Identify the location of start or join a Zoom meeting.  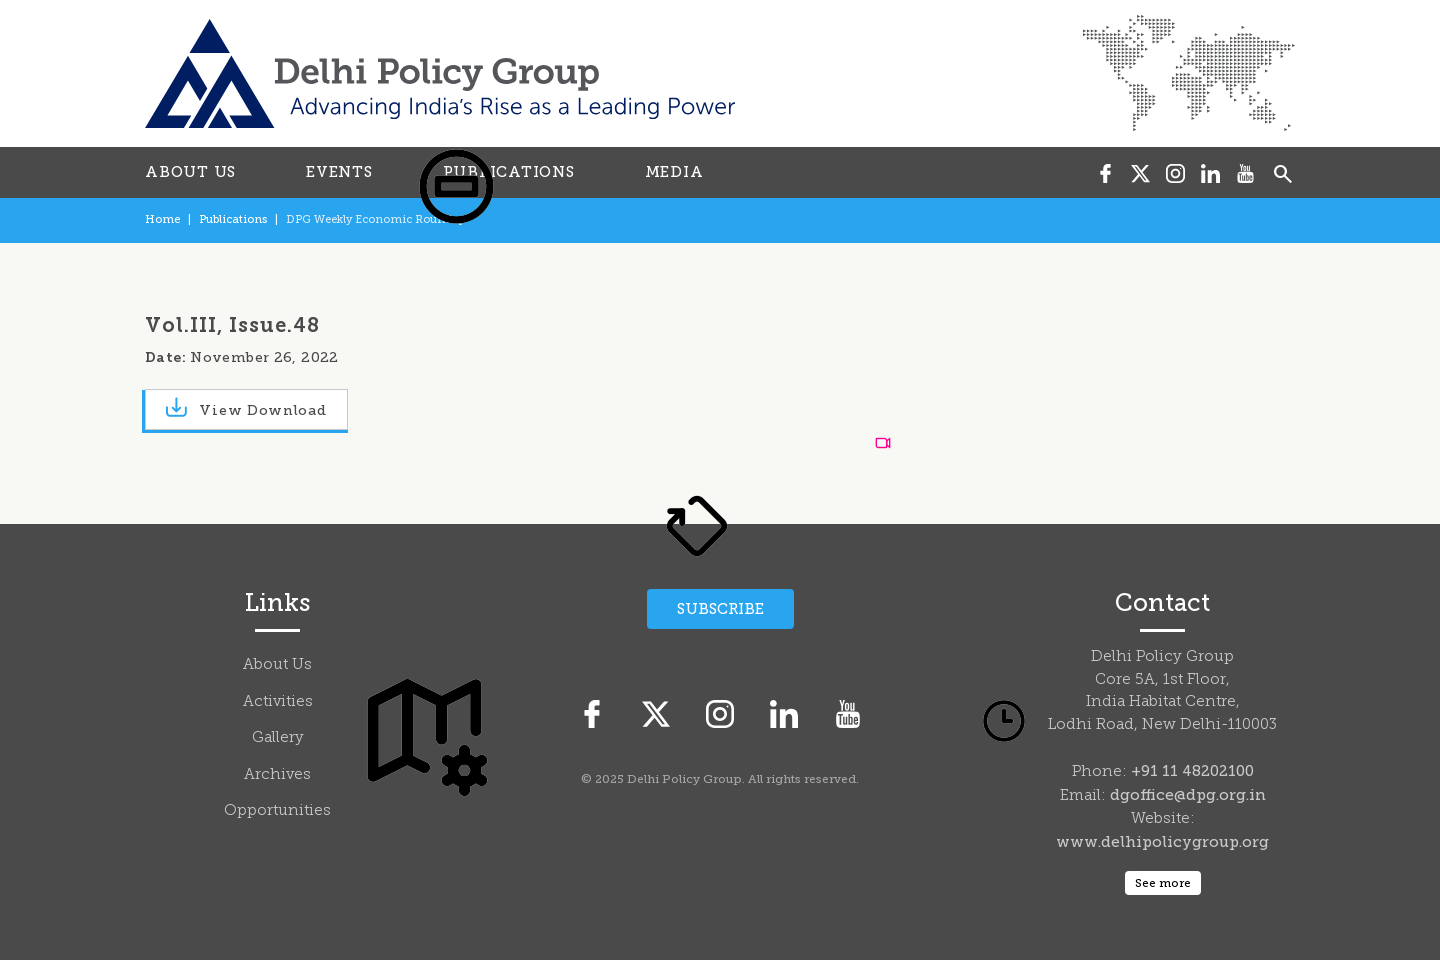
(883, 443).